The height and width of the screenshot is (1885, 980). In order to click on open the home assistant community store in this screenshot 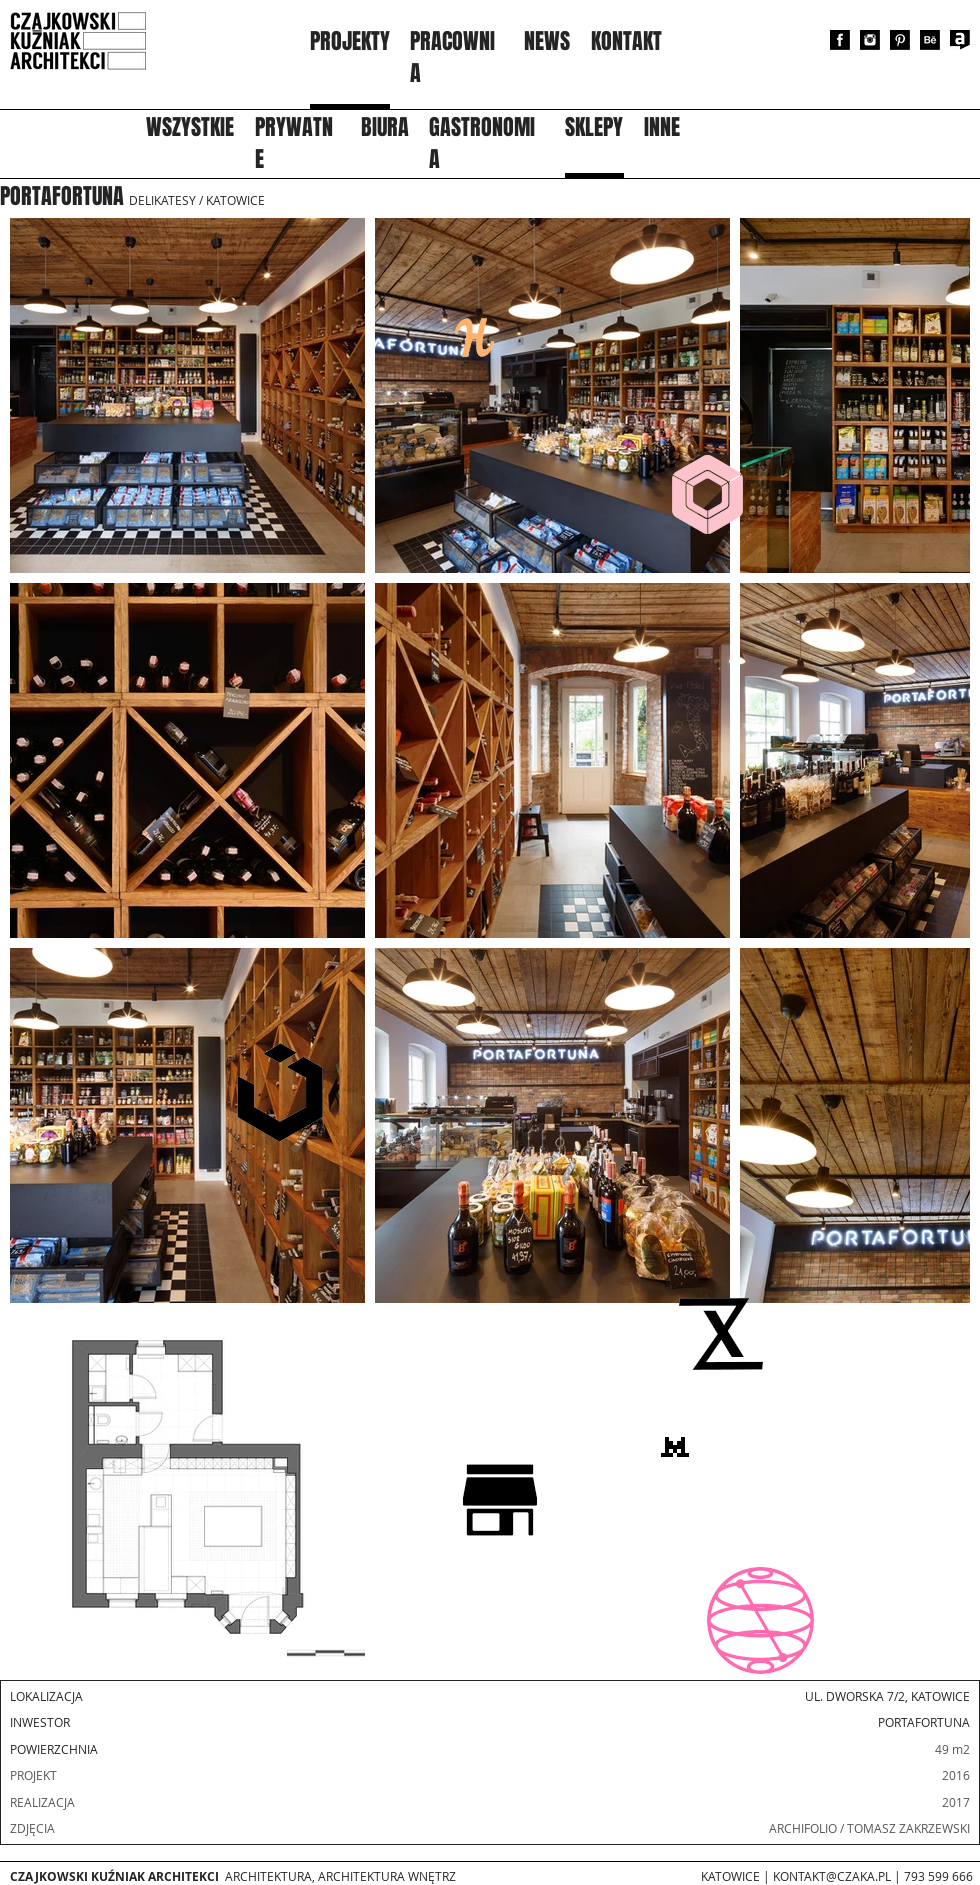, I will do `click(500, 1500)`.